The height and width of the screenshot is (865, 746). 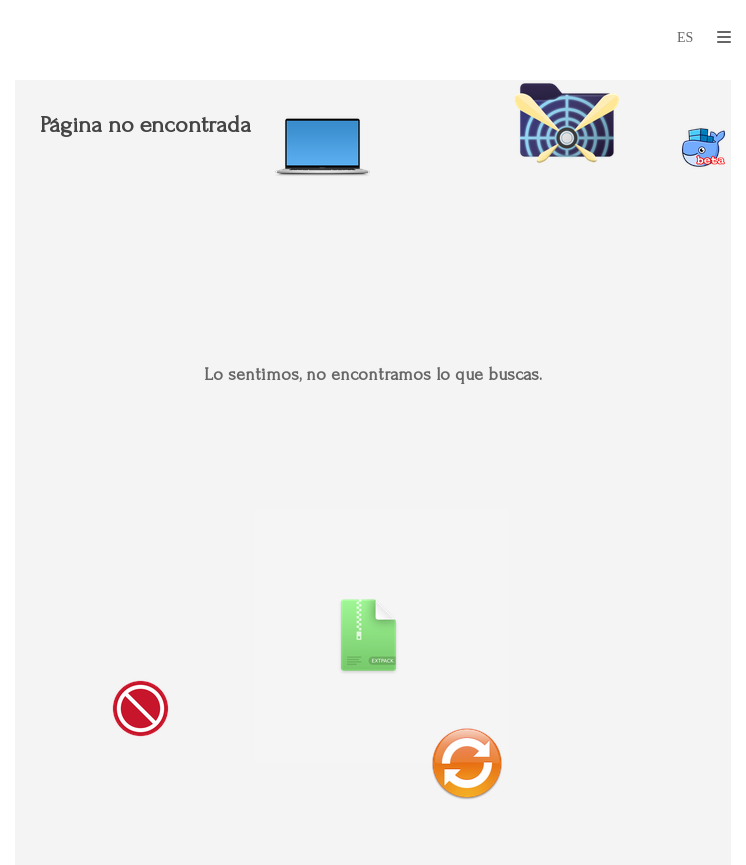 What do you see at coordinates (140, 708) in the screenshot?
I see `delete selected email message` at bounding box center [140, 708].